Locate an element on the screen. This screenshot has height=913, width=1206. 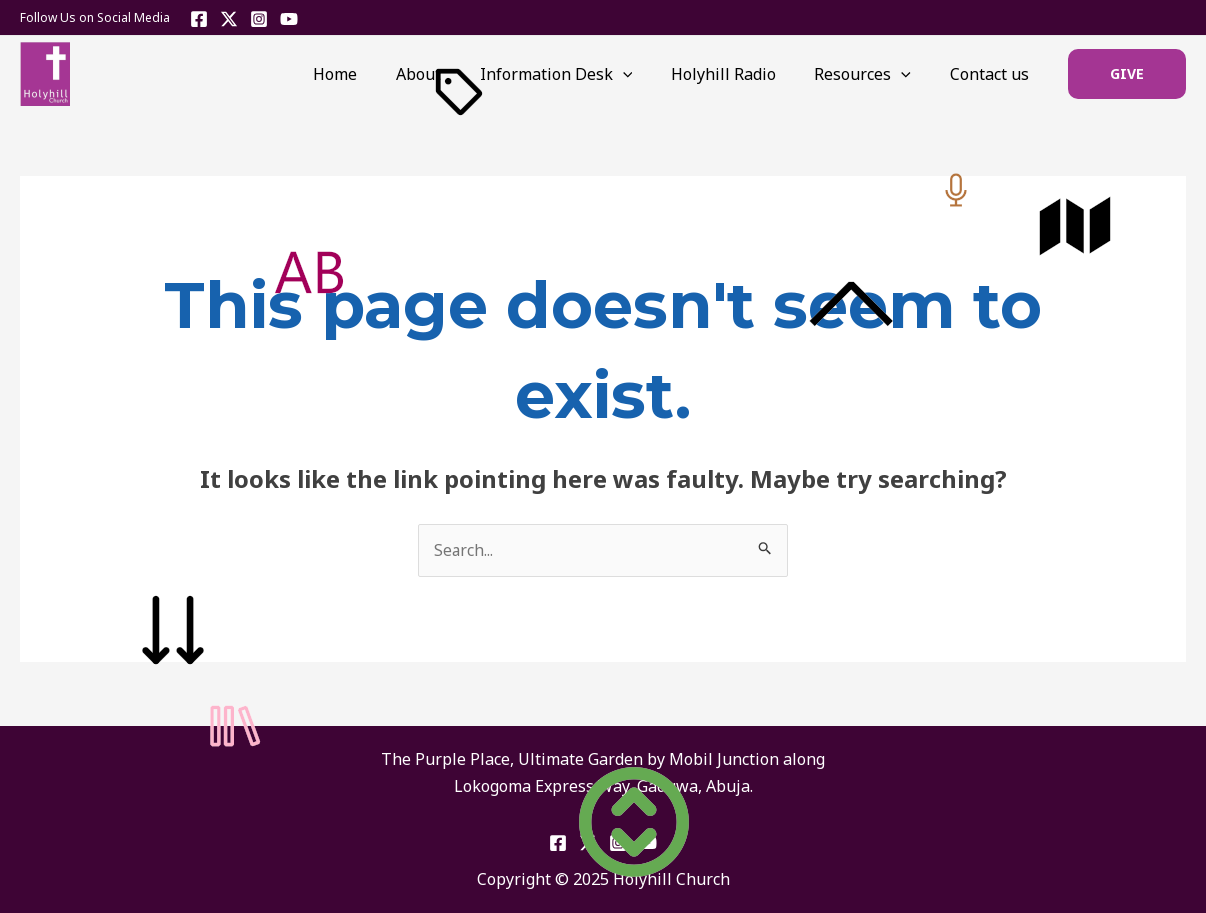
access your saved library or collection is located at coordinates (234, 726).